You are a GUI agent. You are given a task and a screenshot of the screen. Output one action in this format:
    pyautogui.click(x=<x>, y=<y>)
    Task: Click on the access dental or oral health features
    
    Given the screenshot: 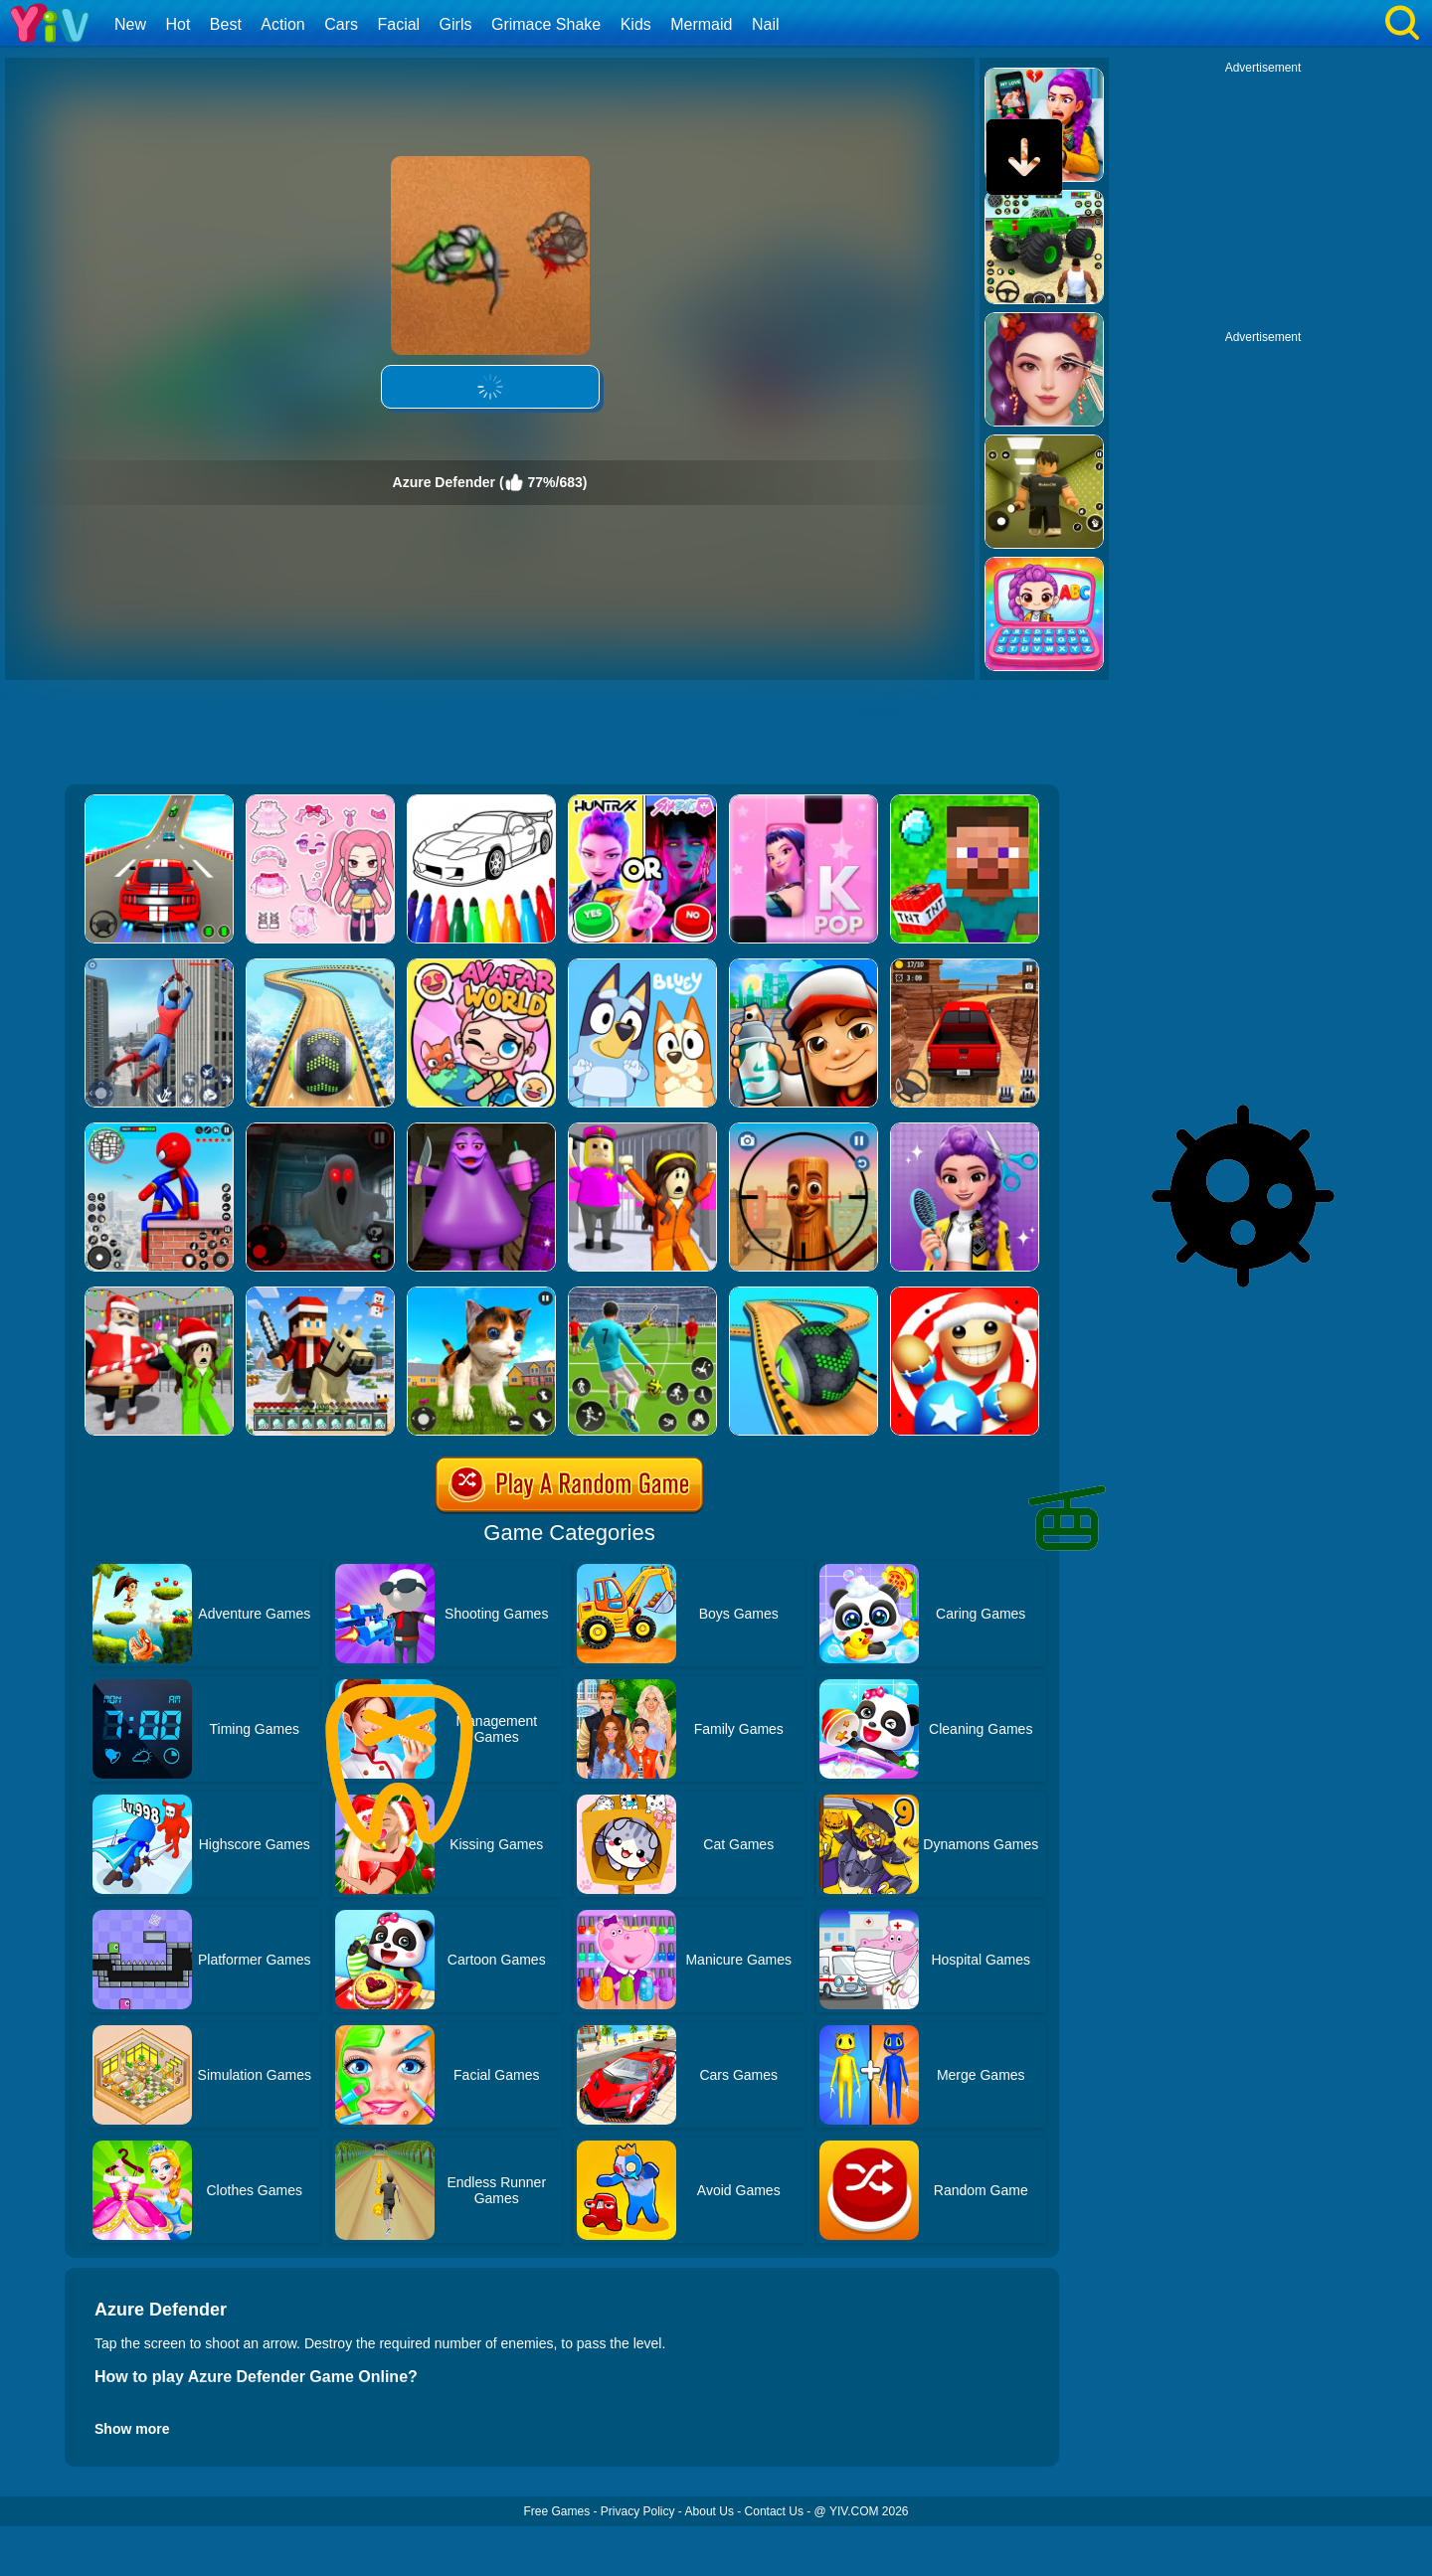 What is the action you would take?
    pyautogui.click(x=399, y=1764)
    